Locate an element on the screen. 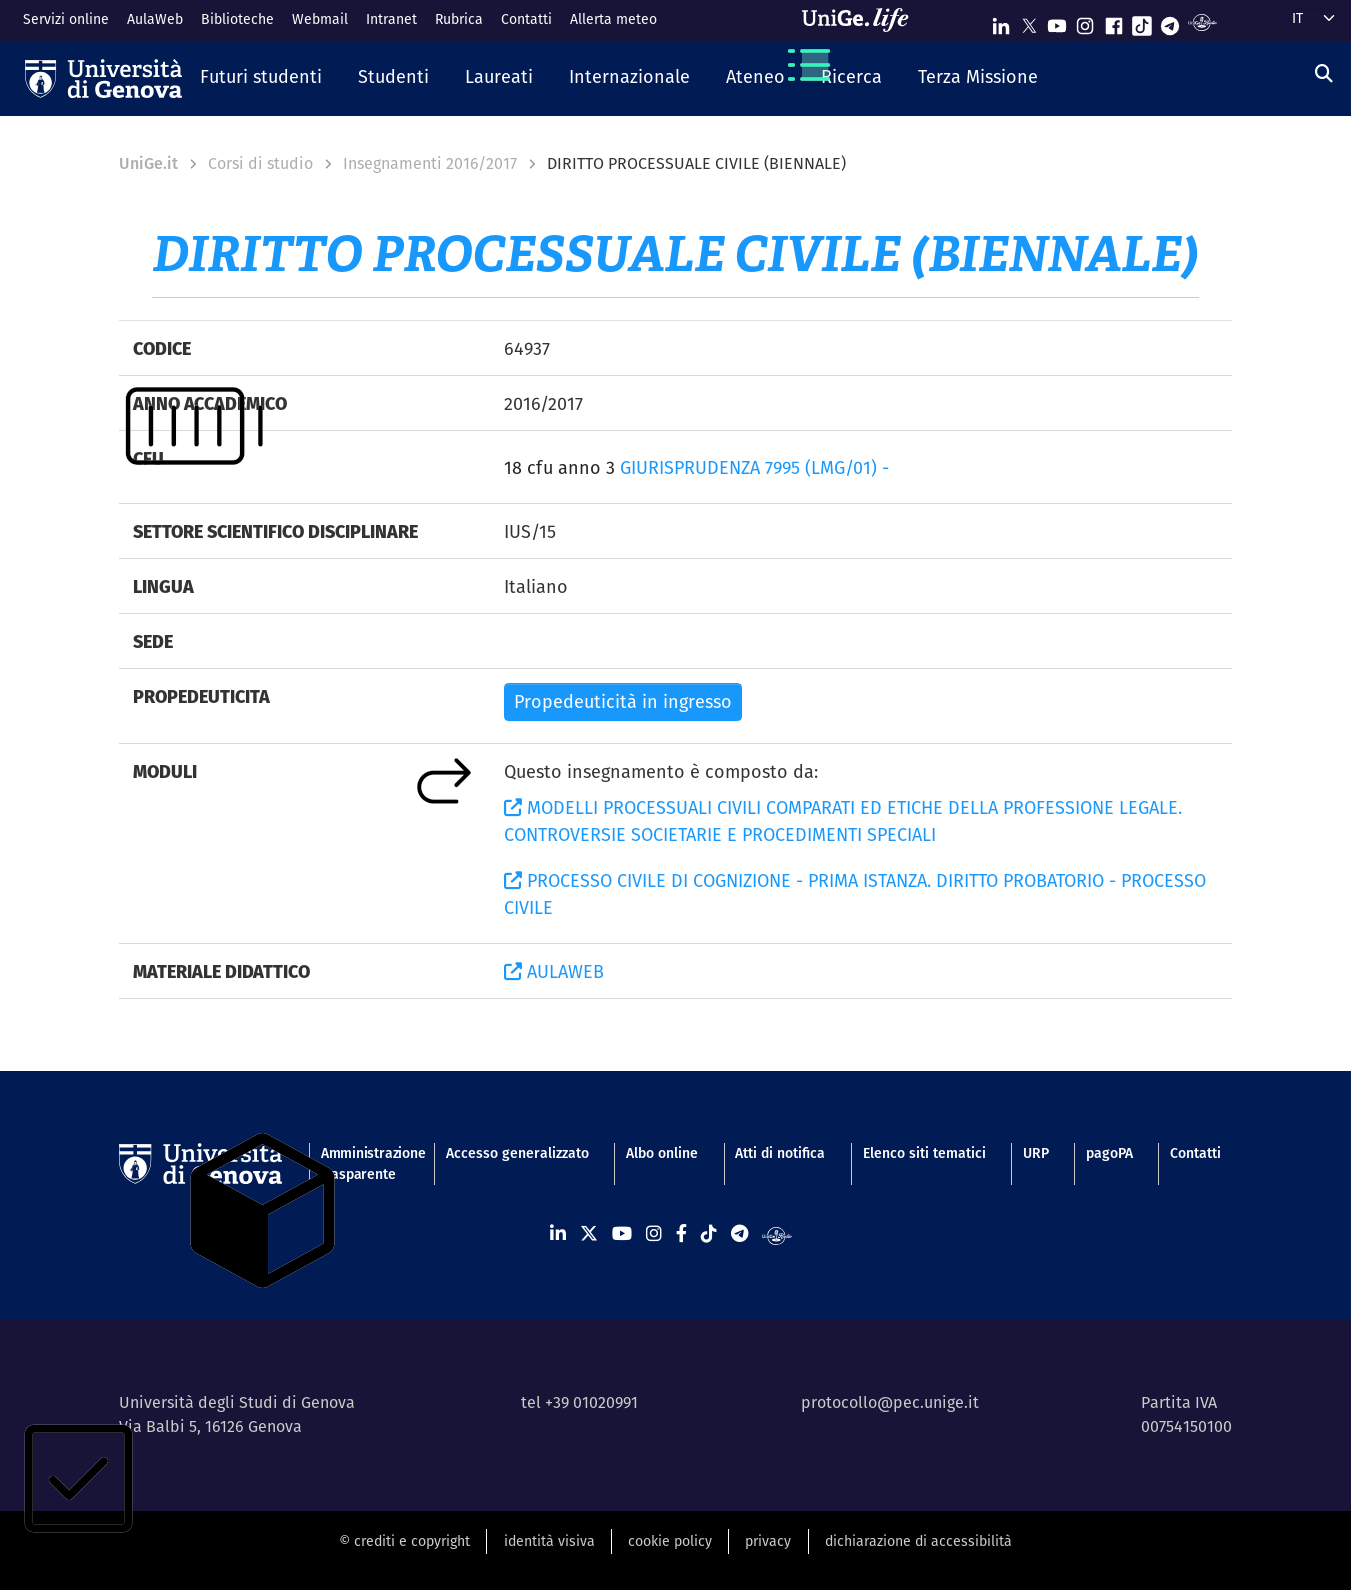 The height and width of the screenshot is (1590, 1351). view items in a list format is located at coordinates (809, 65).